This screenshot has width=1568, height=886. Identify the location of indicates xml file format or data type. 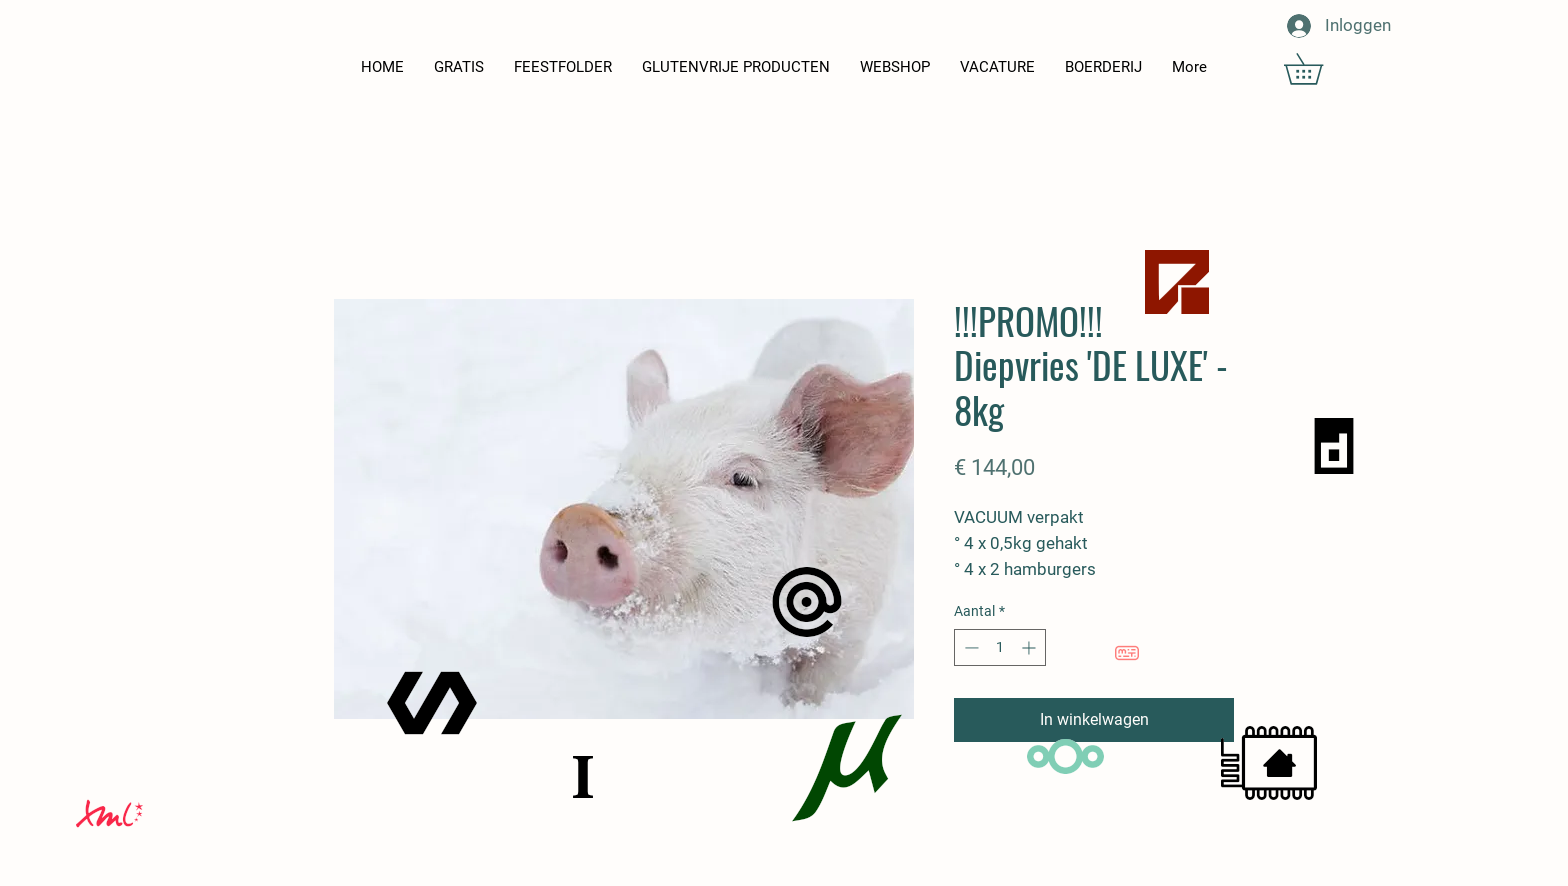
(109, 813).